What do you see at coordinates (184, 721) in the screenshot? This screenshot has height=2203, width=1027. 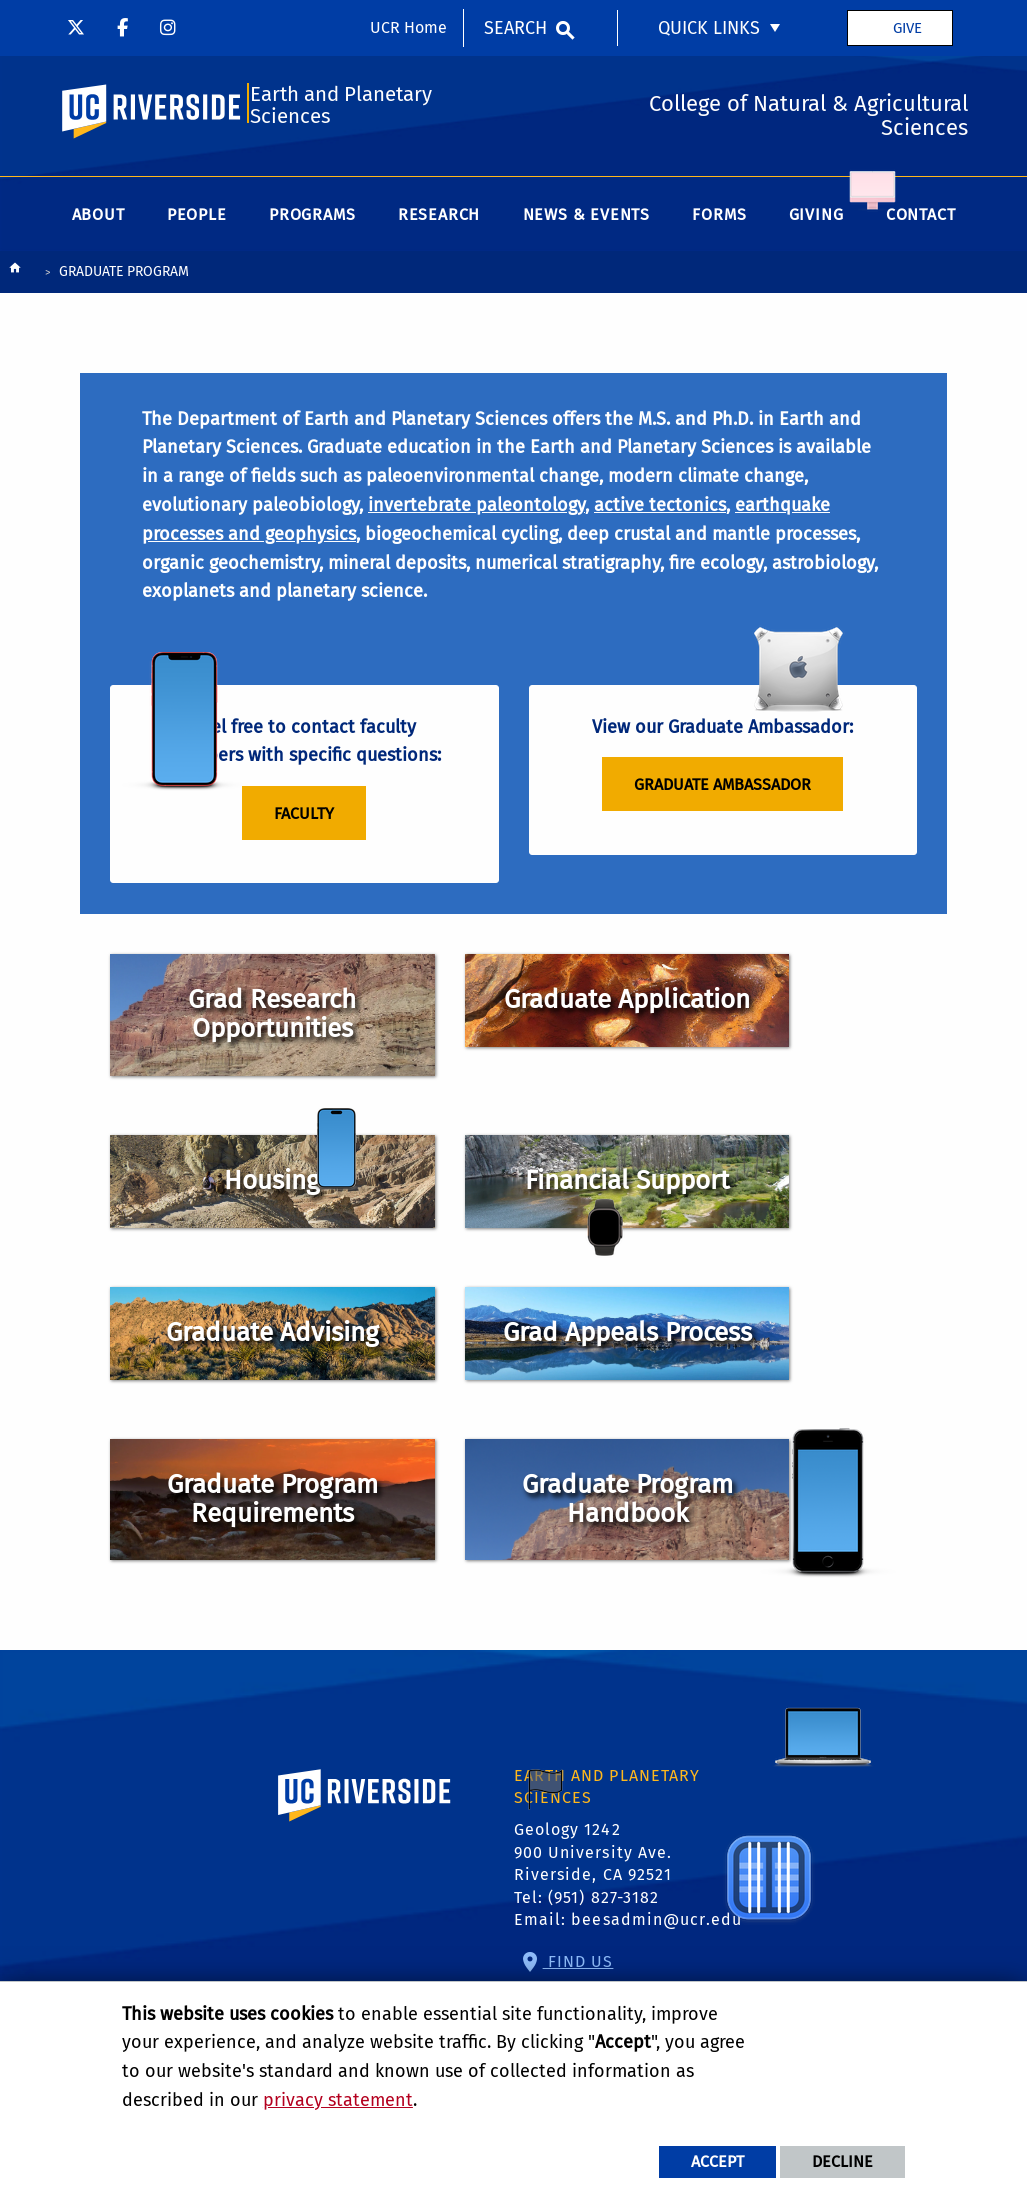 I see `iPhone 12 device icon in red` at bounding box center [184, 721].